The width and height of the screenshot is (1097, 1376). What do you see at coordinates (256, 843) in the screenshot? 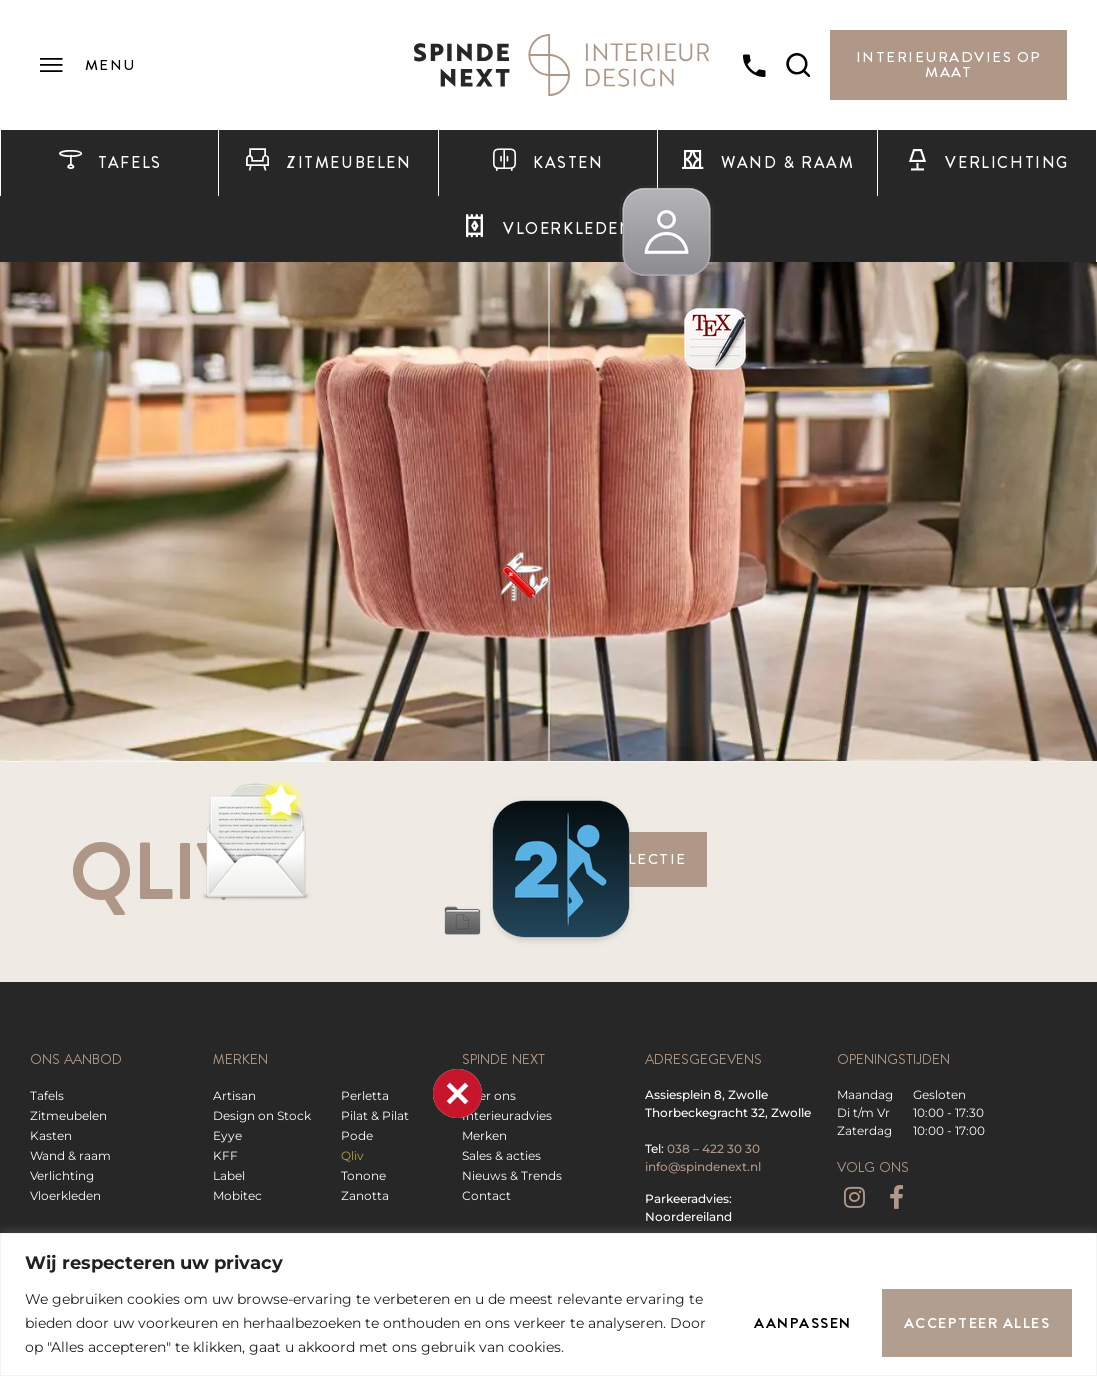
I see `compose a new email message` at bounding box center [256, 843].